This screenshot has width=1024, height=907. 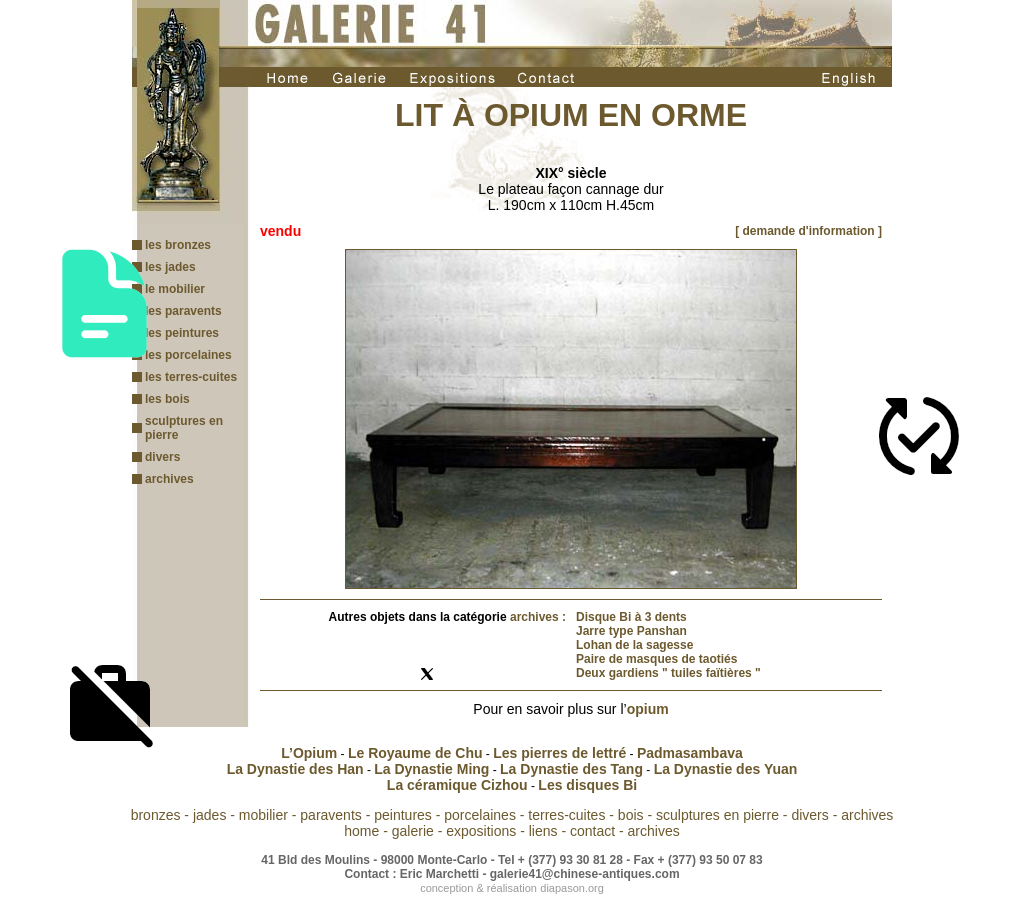 I want to click on sync or publish changes, so click(x=919, y=436).